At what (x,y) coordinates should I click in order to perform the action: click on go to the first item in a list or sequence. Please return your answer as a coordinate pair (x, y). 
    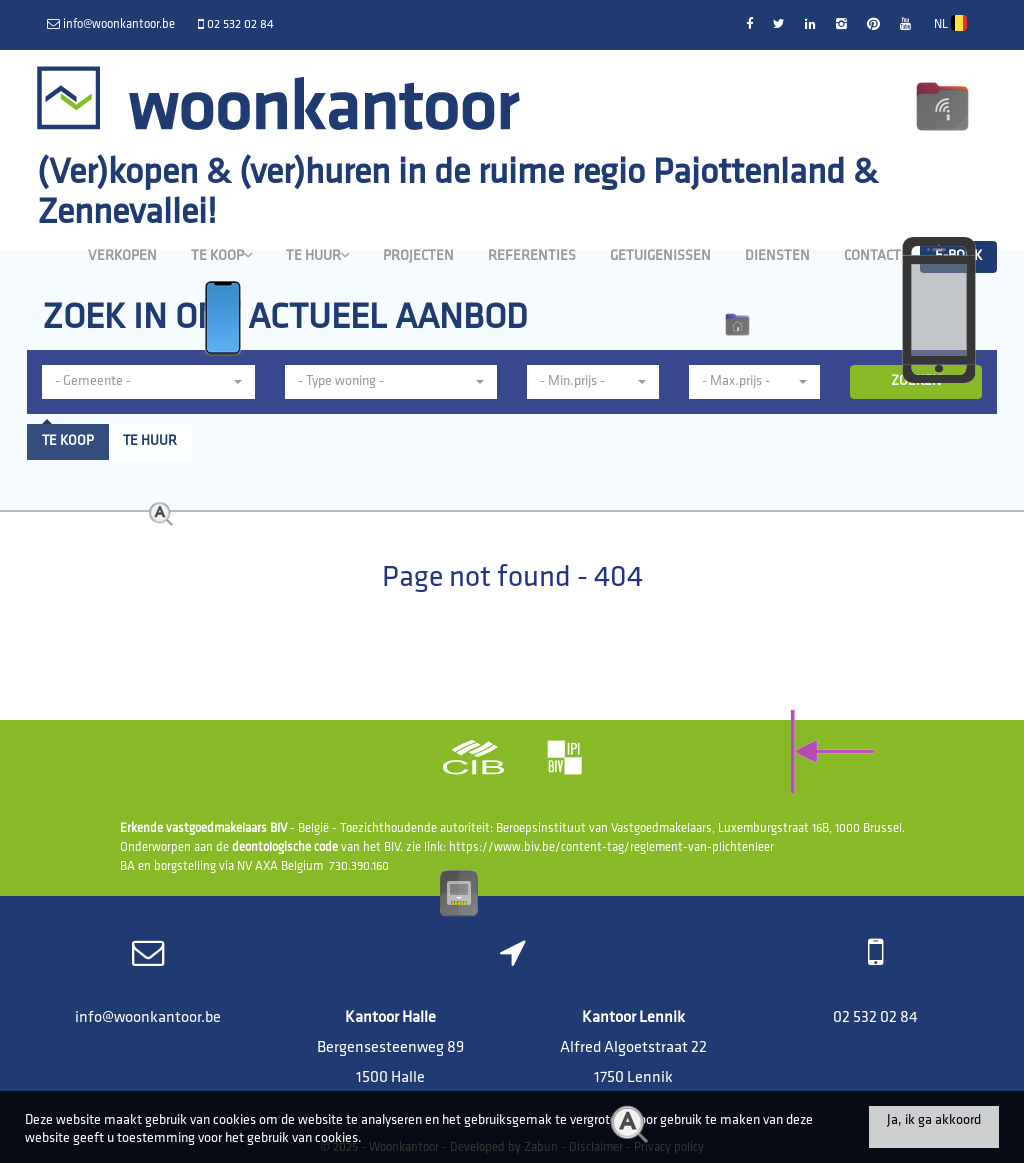
    Looking at the image, I should click on (832, 751).